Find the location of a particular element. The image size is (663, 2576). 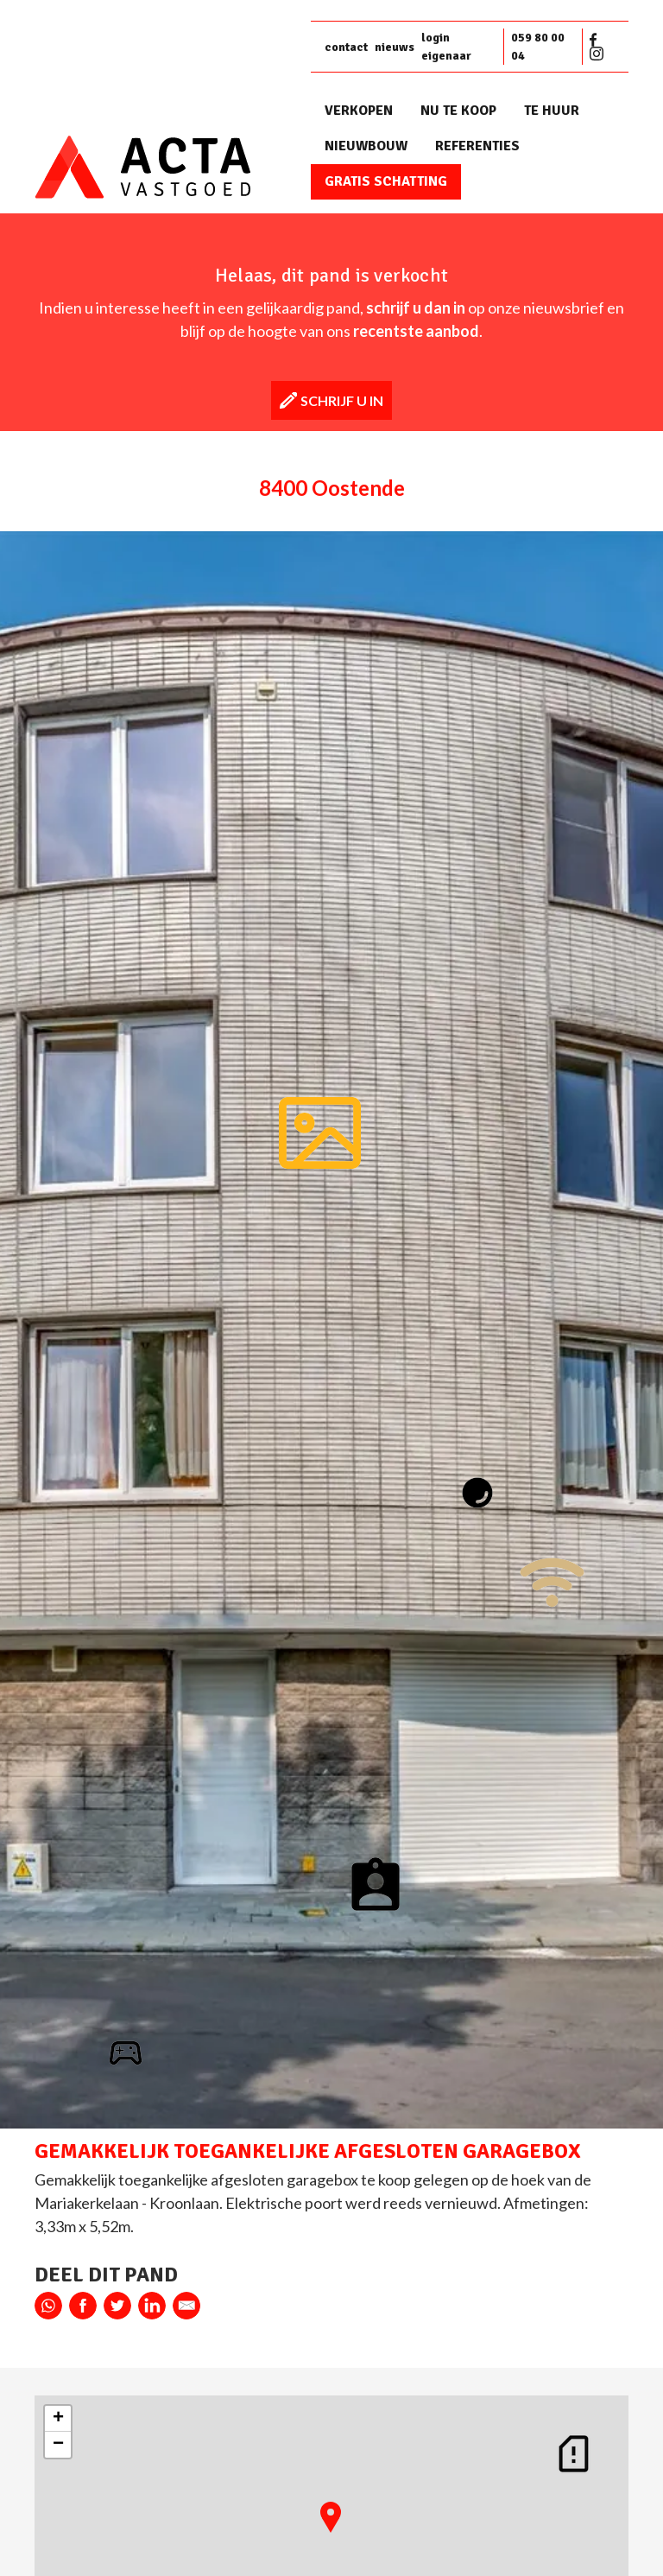

indicates medium wifi signal strength is located at coordinates (552, 1571).